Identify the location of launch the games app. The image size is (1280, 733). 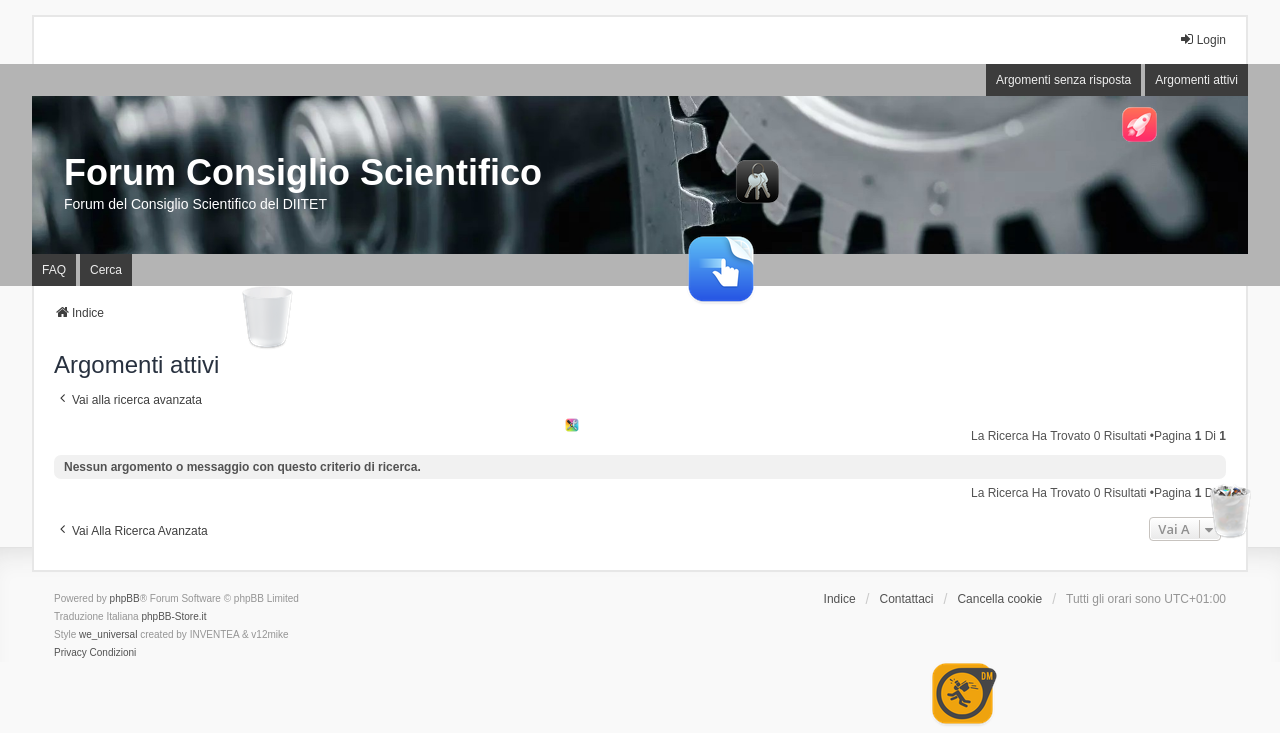
(1139, 124).